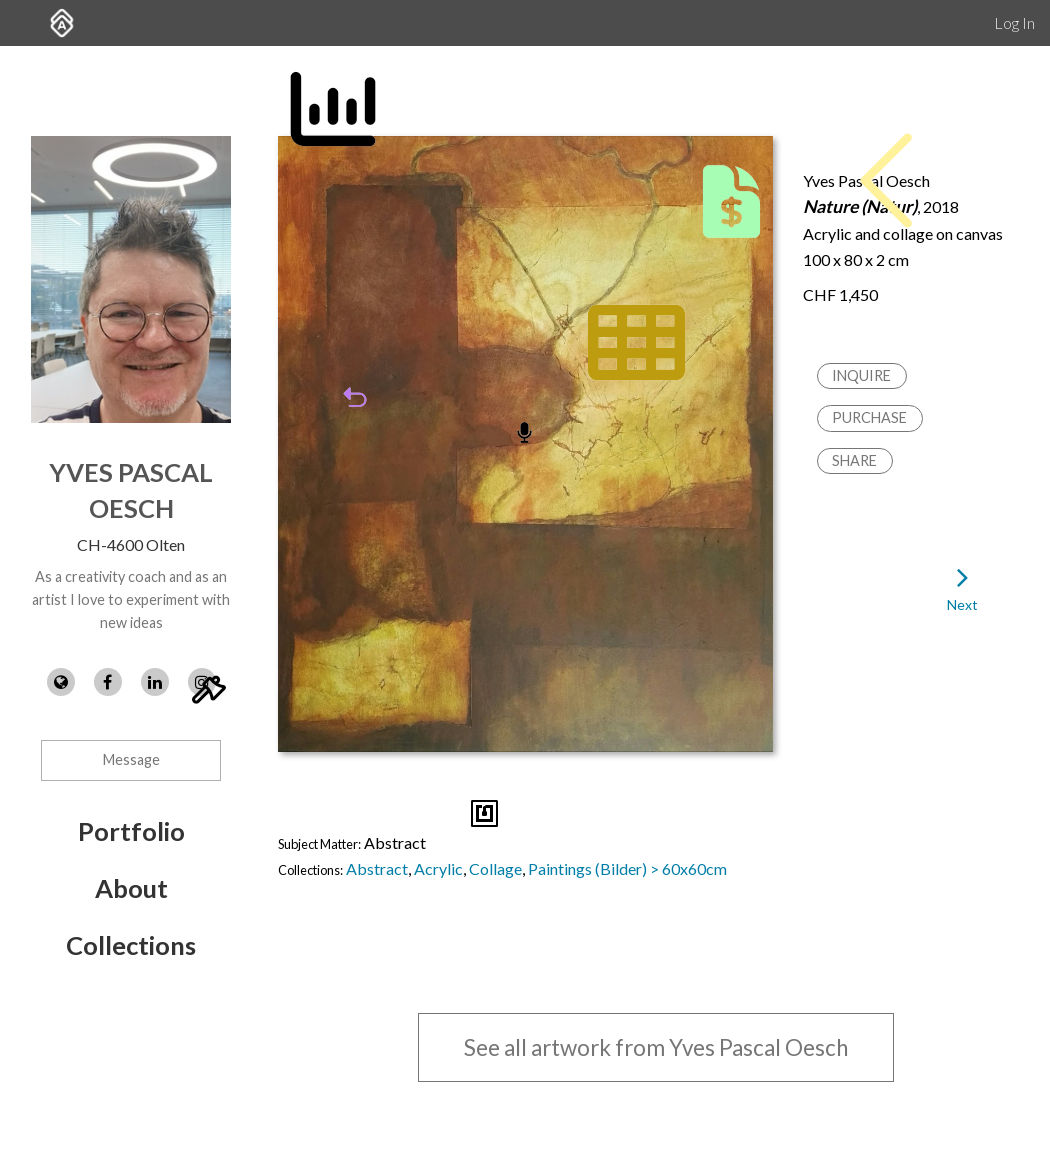  What do you see at coordinates (890, 180) in the screenshot?
I see `go back to the previous screen` at bounding box center [890, 180].